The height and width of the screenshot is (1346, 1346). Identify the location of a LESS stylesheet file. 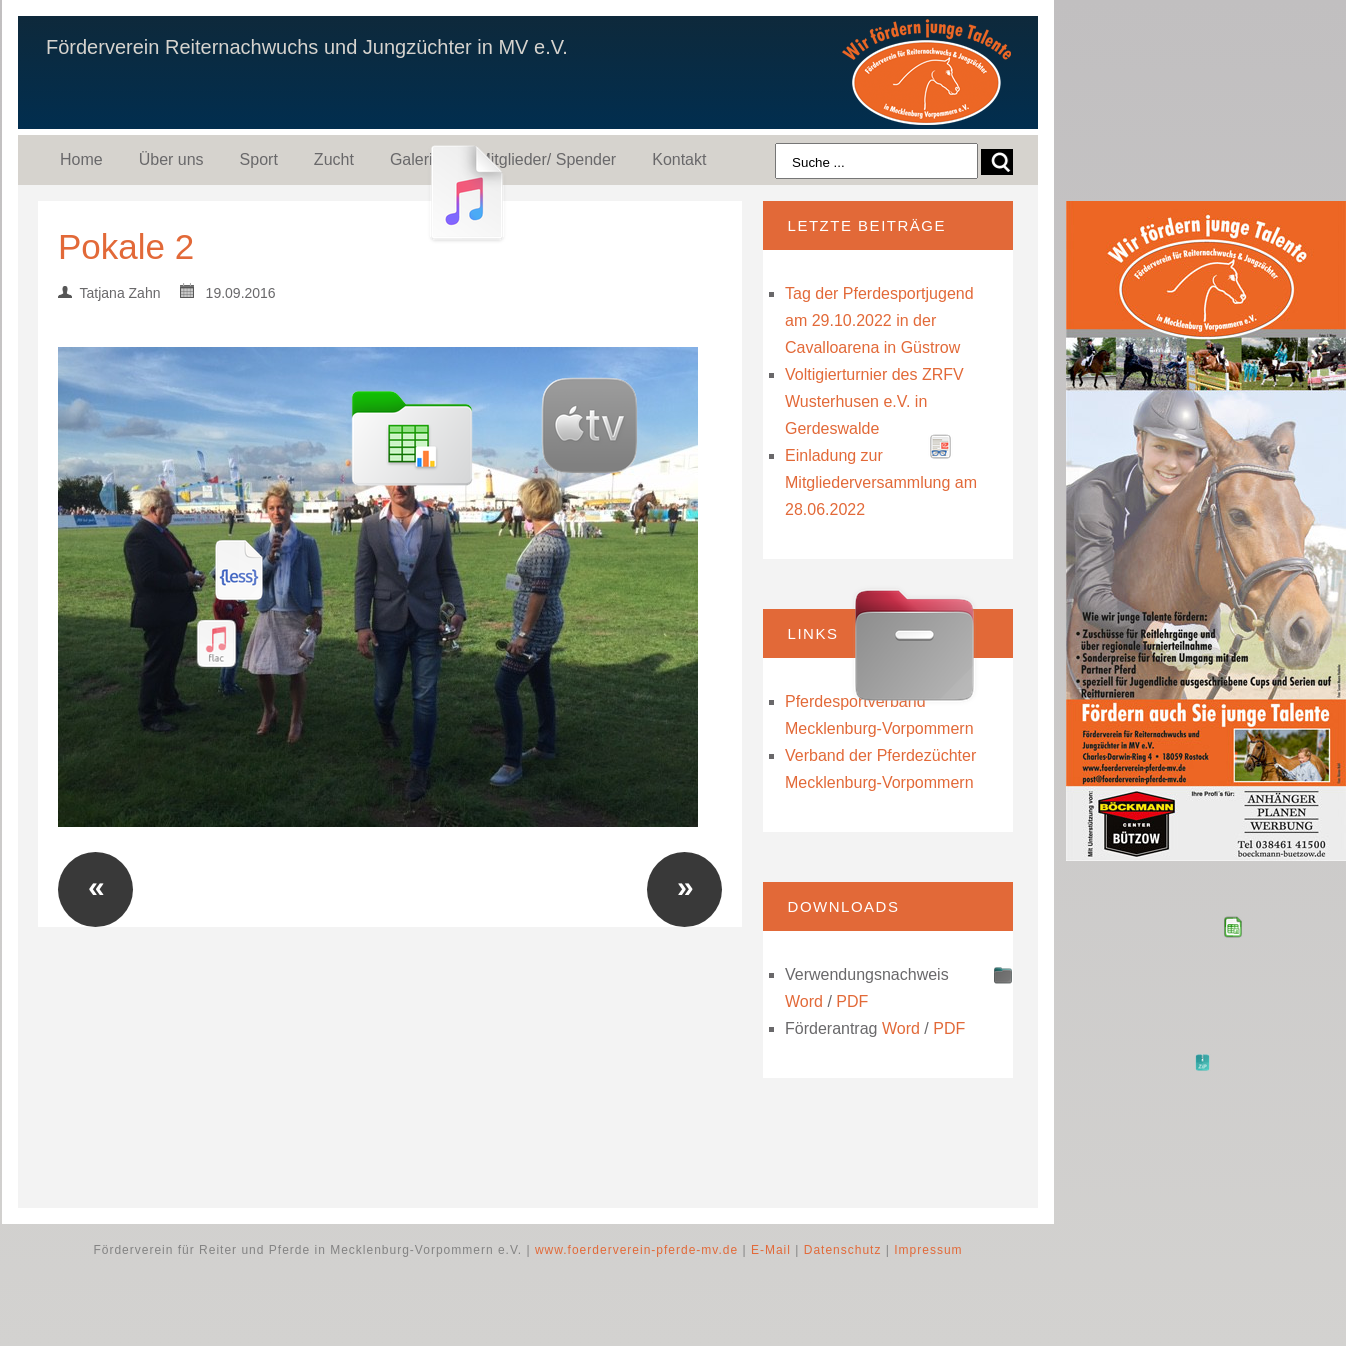
(239, 570).